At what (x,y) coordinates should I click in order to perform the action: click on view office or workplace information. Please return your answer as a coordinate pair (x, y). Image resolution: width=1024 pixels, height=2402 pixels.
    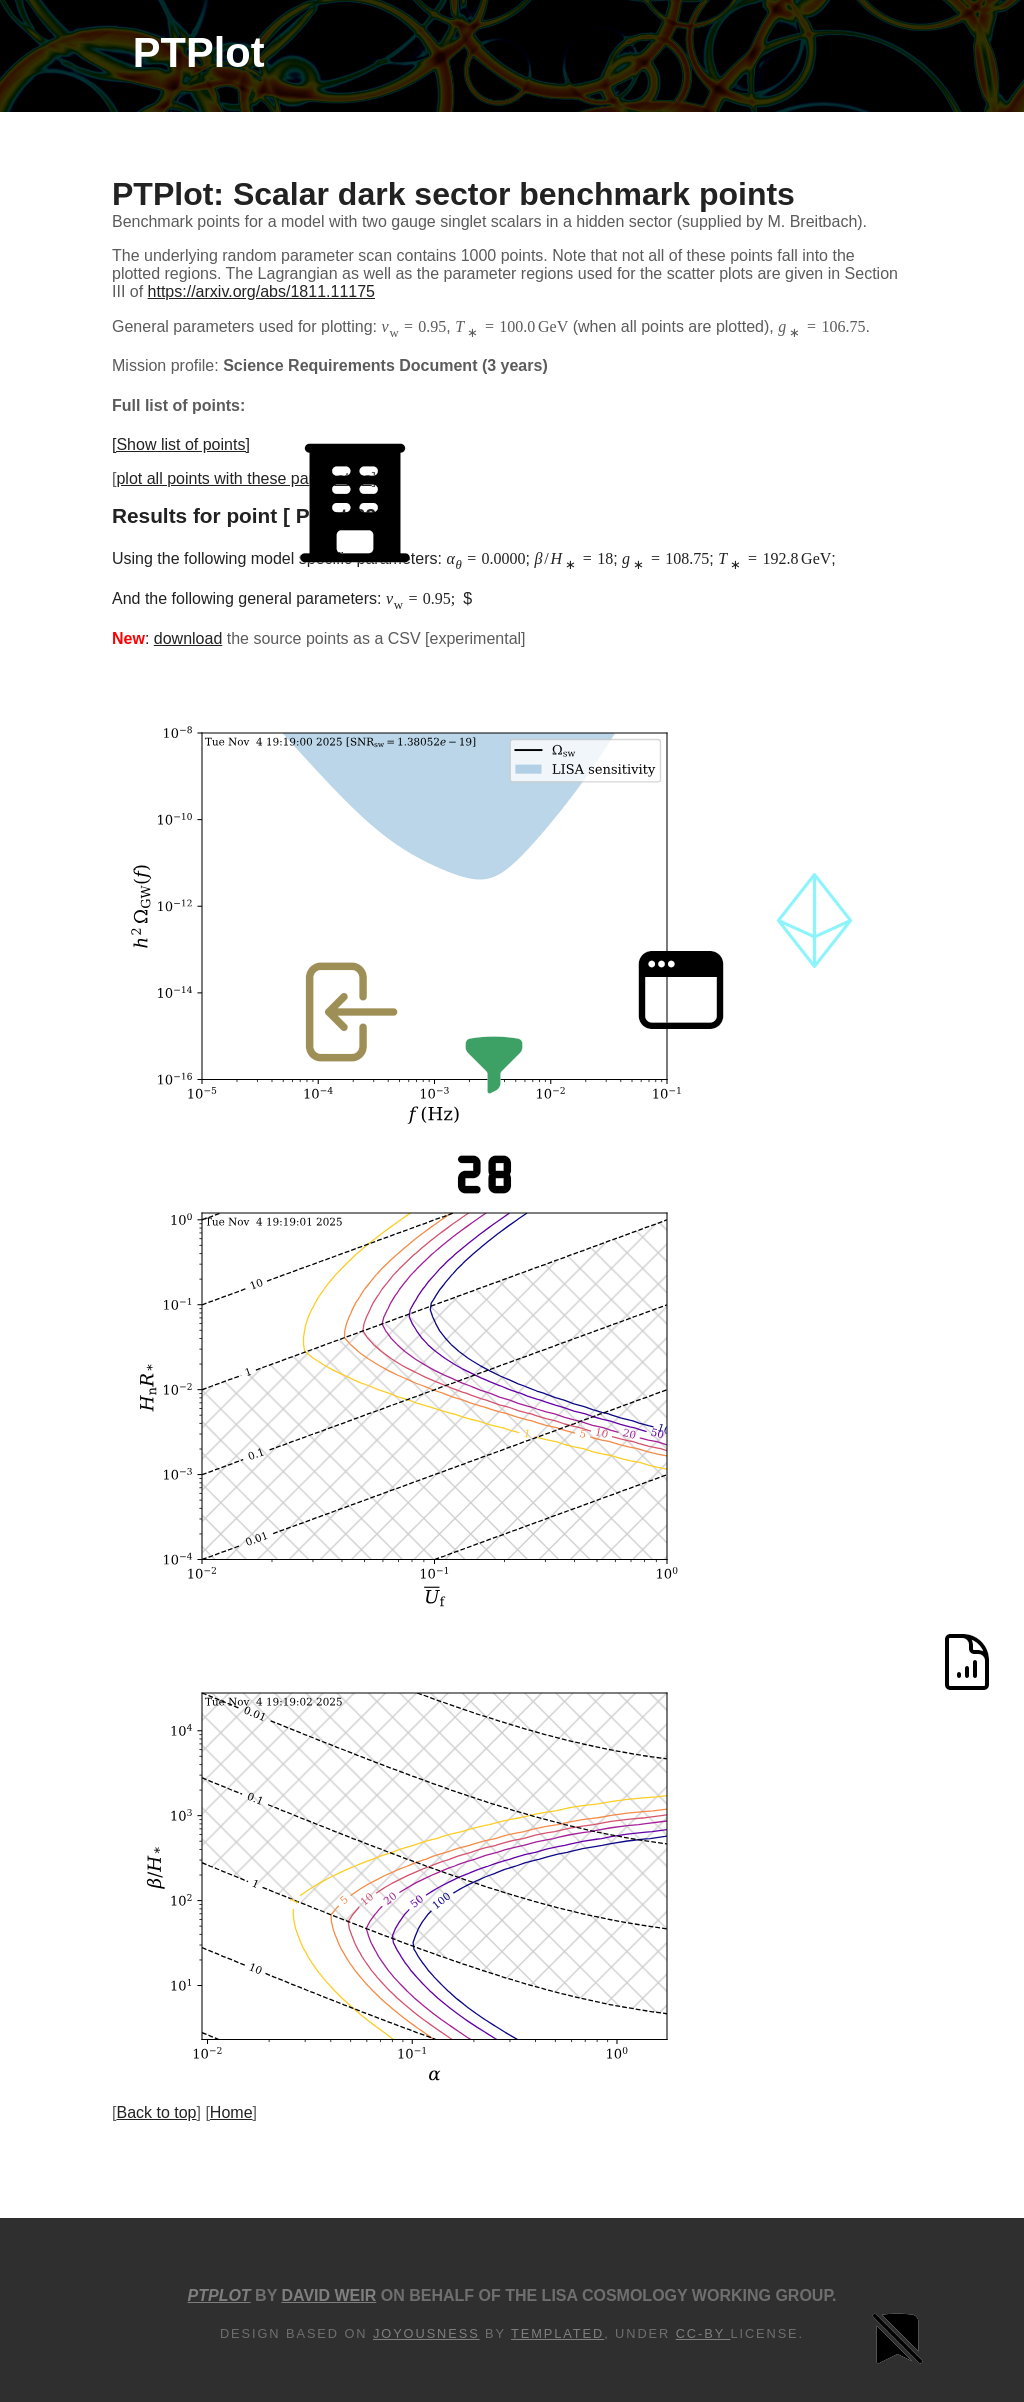
    Looking at the image, I should click on (355, 503).